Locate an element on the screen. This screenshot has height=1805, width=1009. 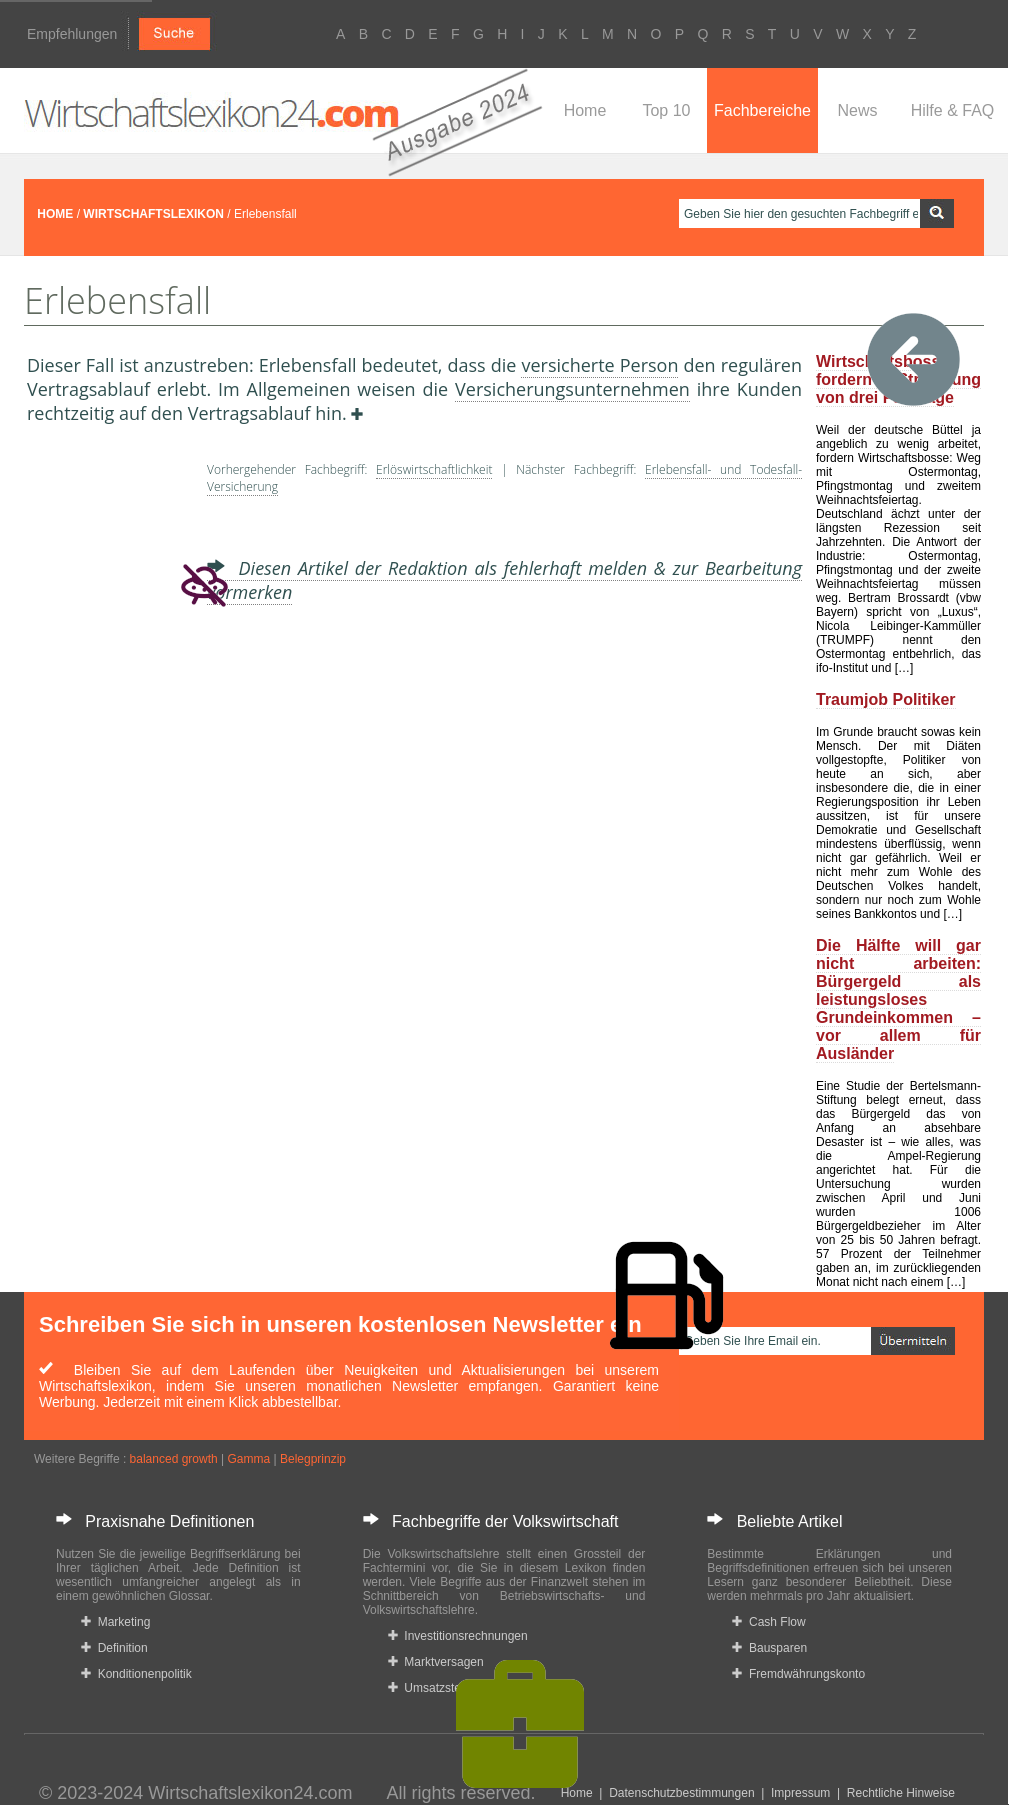
go back to the previous page is located at coordinates (913, 359).